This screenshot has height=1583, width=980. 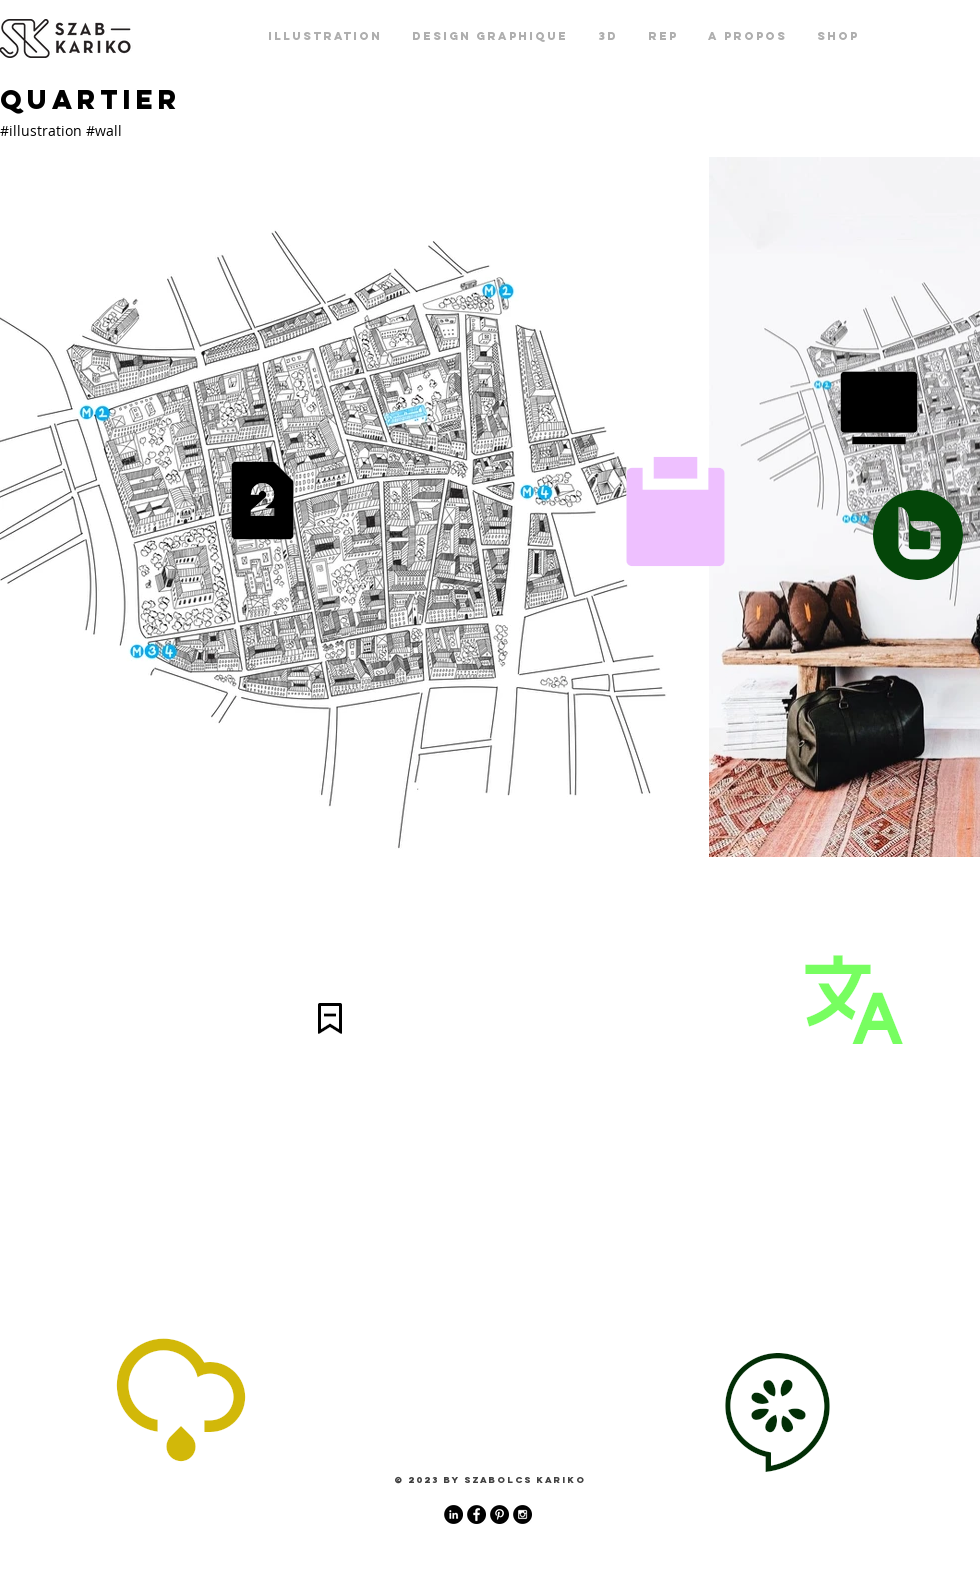 What do you see at coordinates (879, 406) in the screenshot?
I see `access tv or display settings` at bounding box center [879, 406].